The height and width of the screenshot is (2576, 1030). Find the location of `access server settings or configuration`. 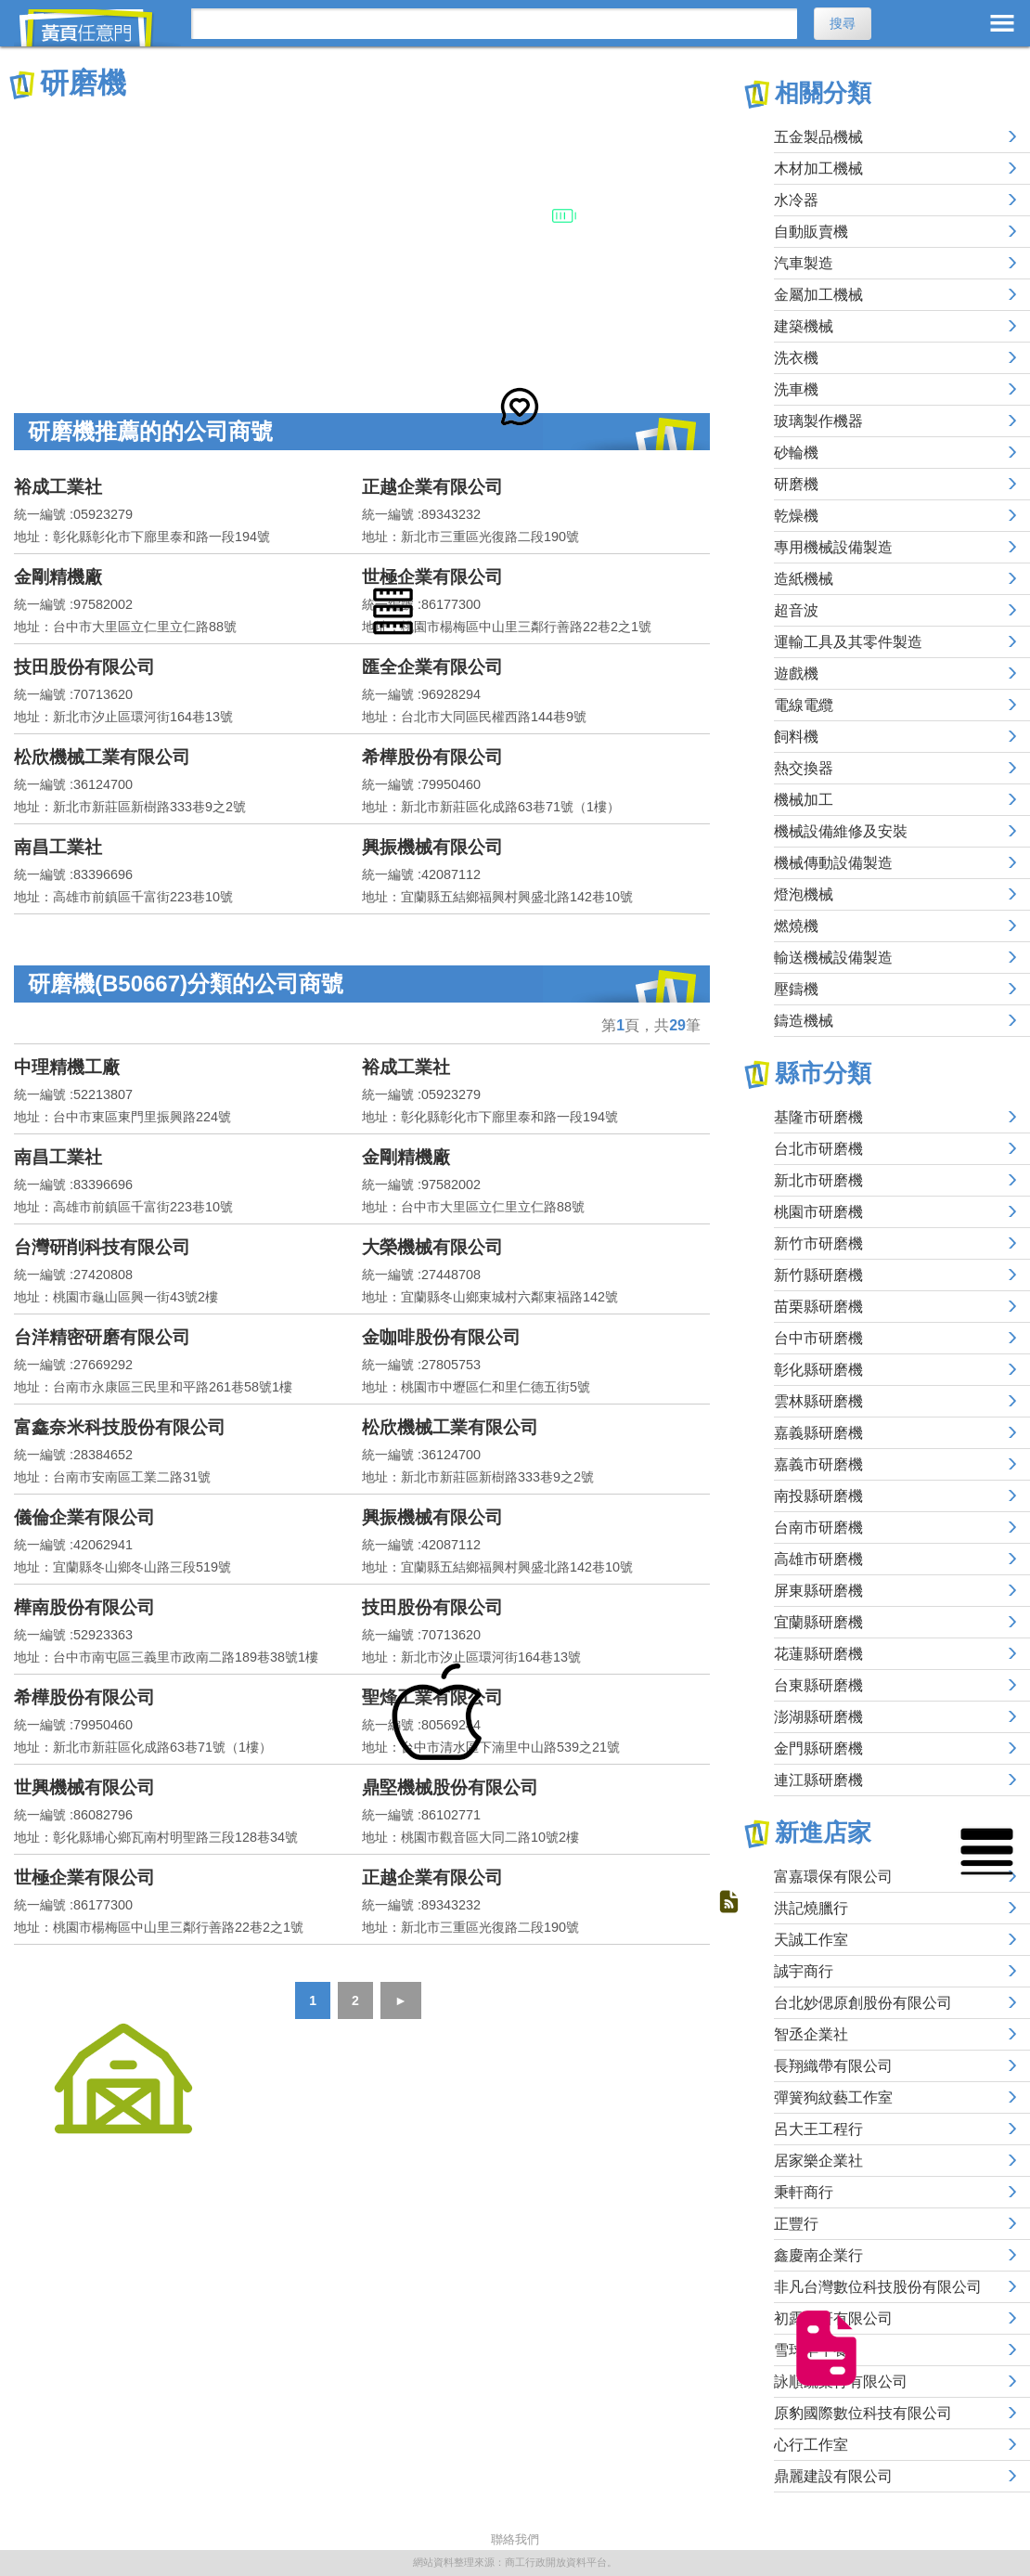

access server settings or configuration is located at coordinates (393, 611).